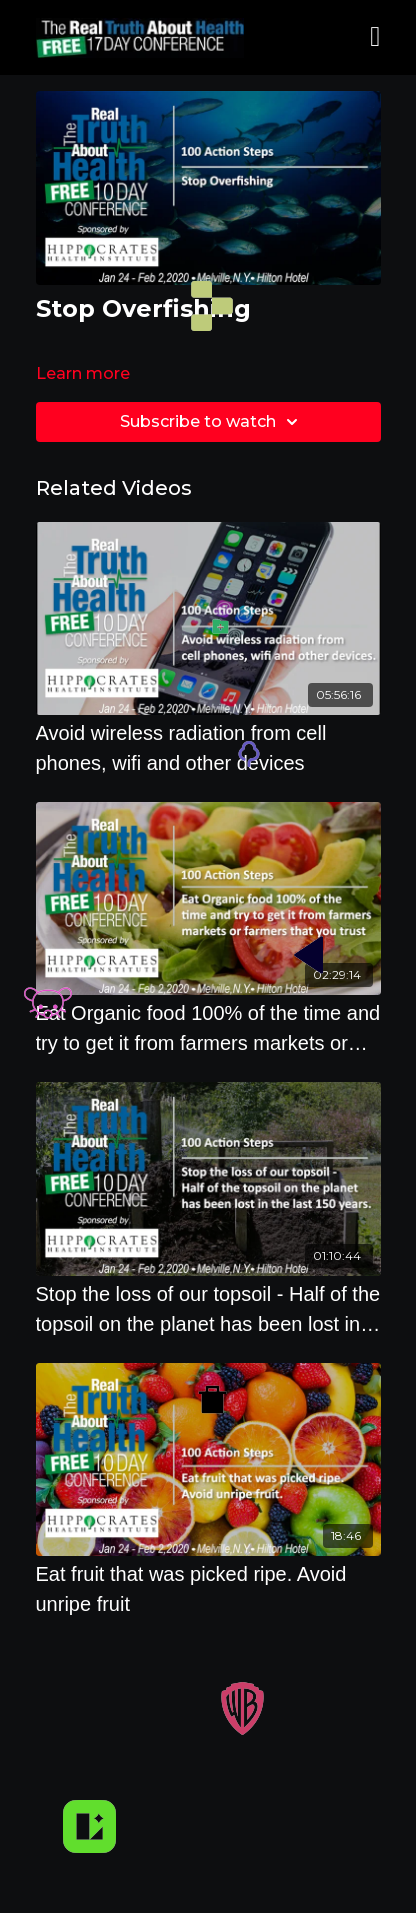  I want to click on create a new folder, so click(220, 626).